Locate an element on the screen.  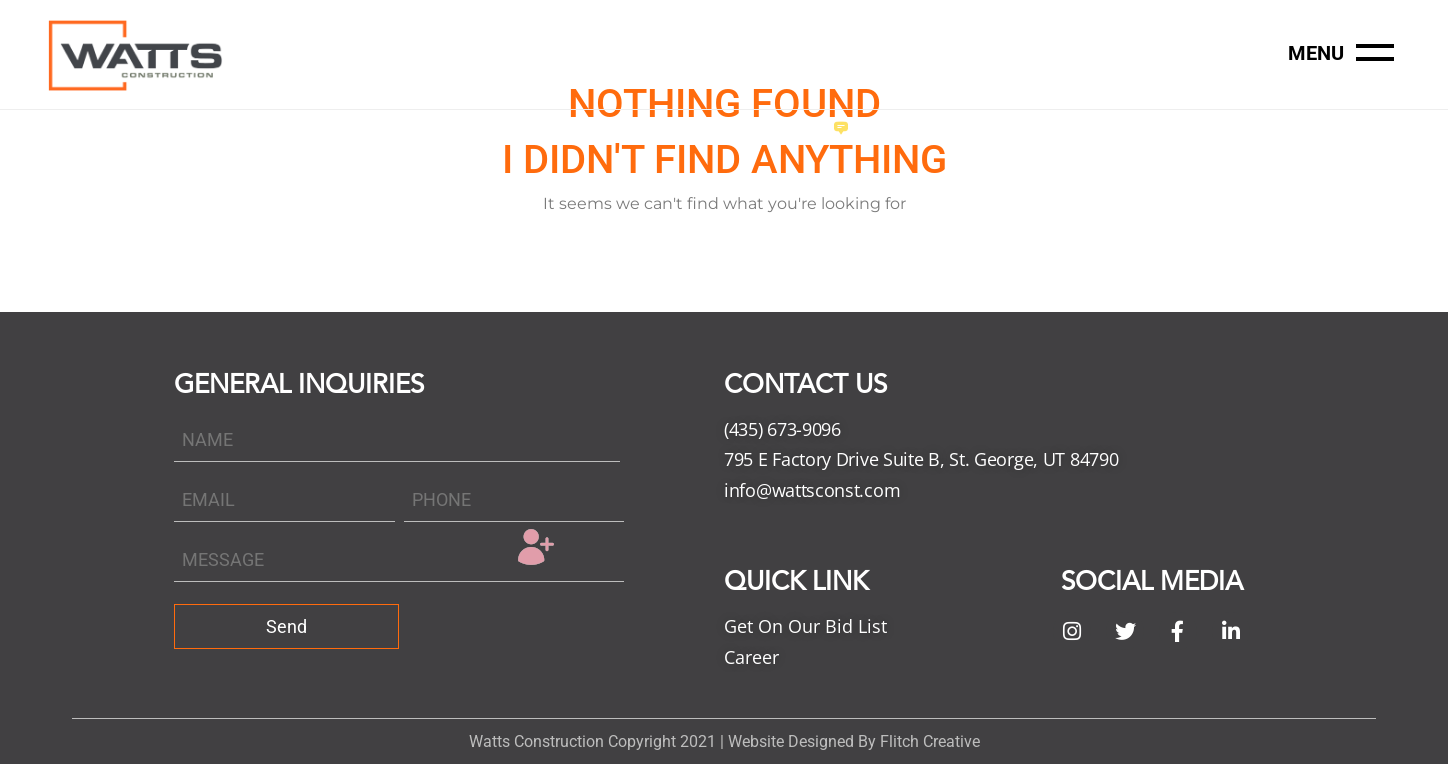
open chat or messaging is located at coordinates (841, 128).